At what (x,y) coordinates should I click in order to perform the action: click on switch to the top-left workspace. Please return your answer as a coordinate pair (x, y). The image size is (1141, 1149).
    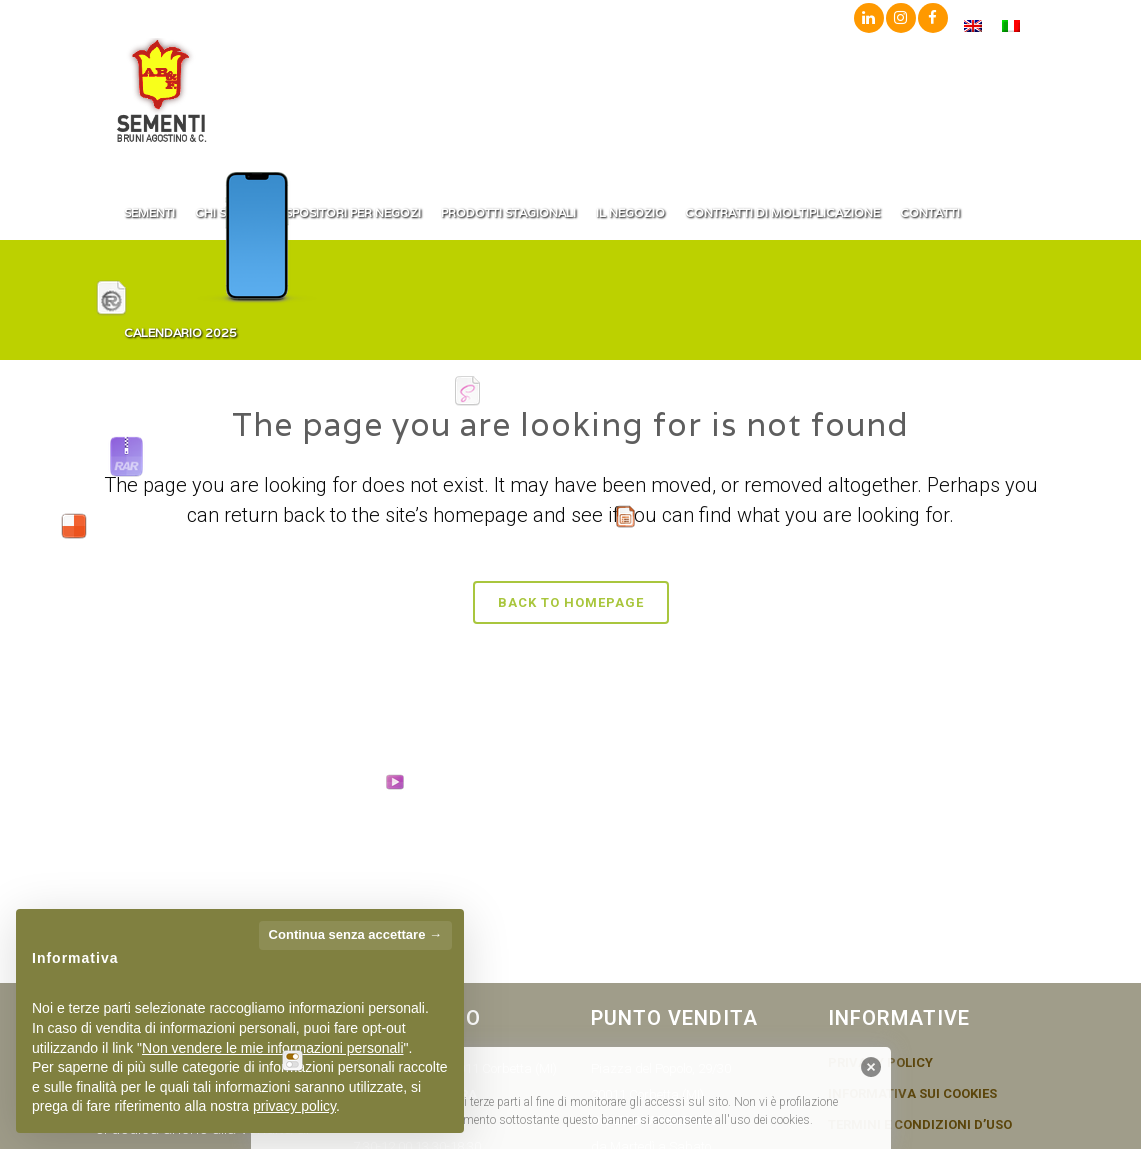
    Looking at the image, I should click on (74, 526).